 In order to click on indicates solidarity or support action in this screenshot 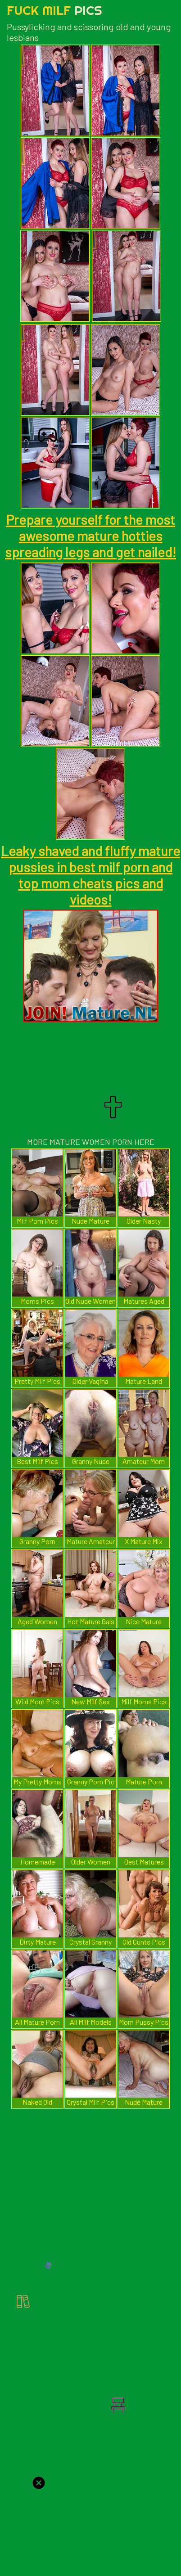, I will do `click(35, 1970)`.